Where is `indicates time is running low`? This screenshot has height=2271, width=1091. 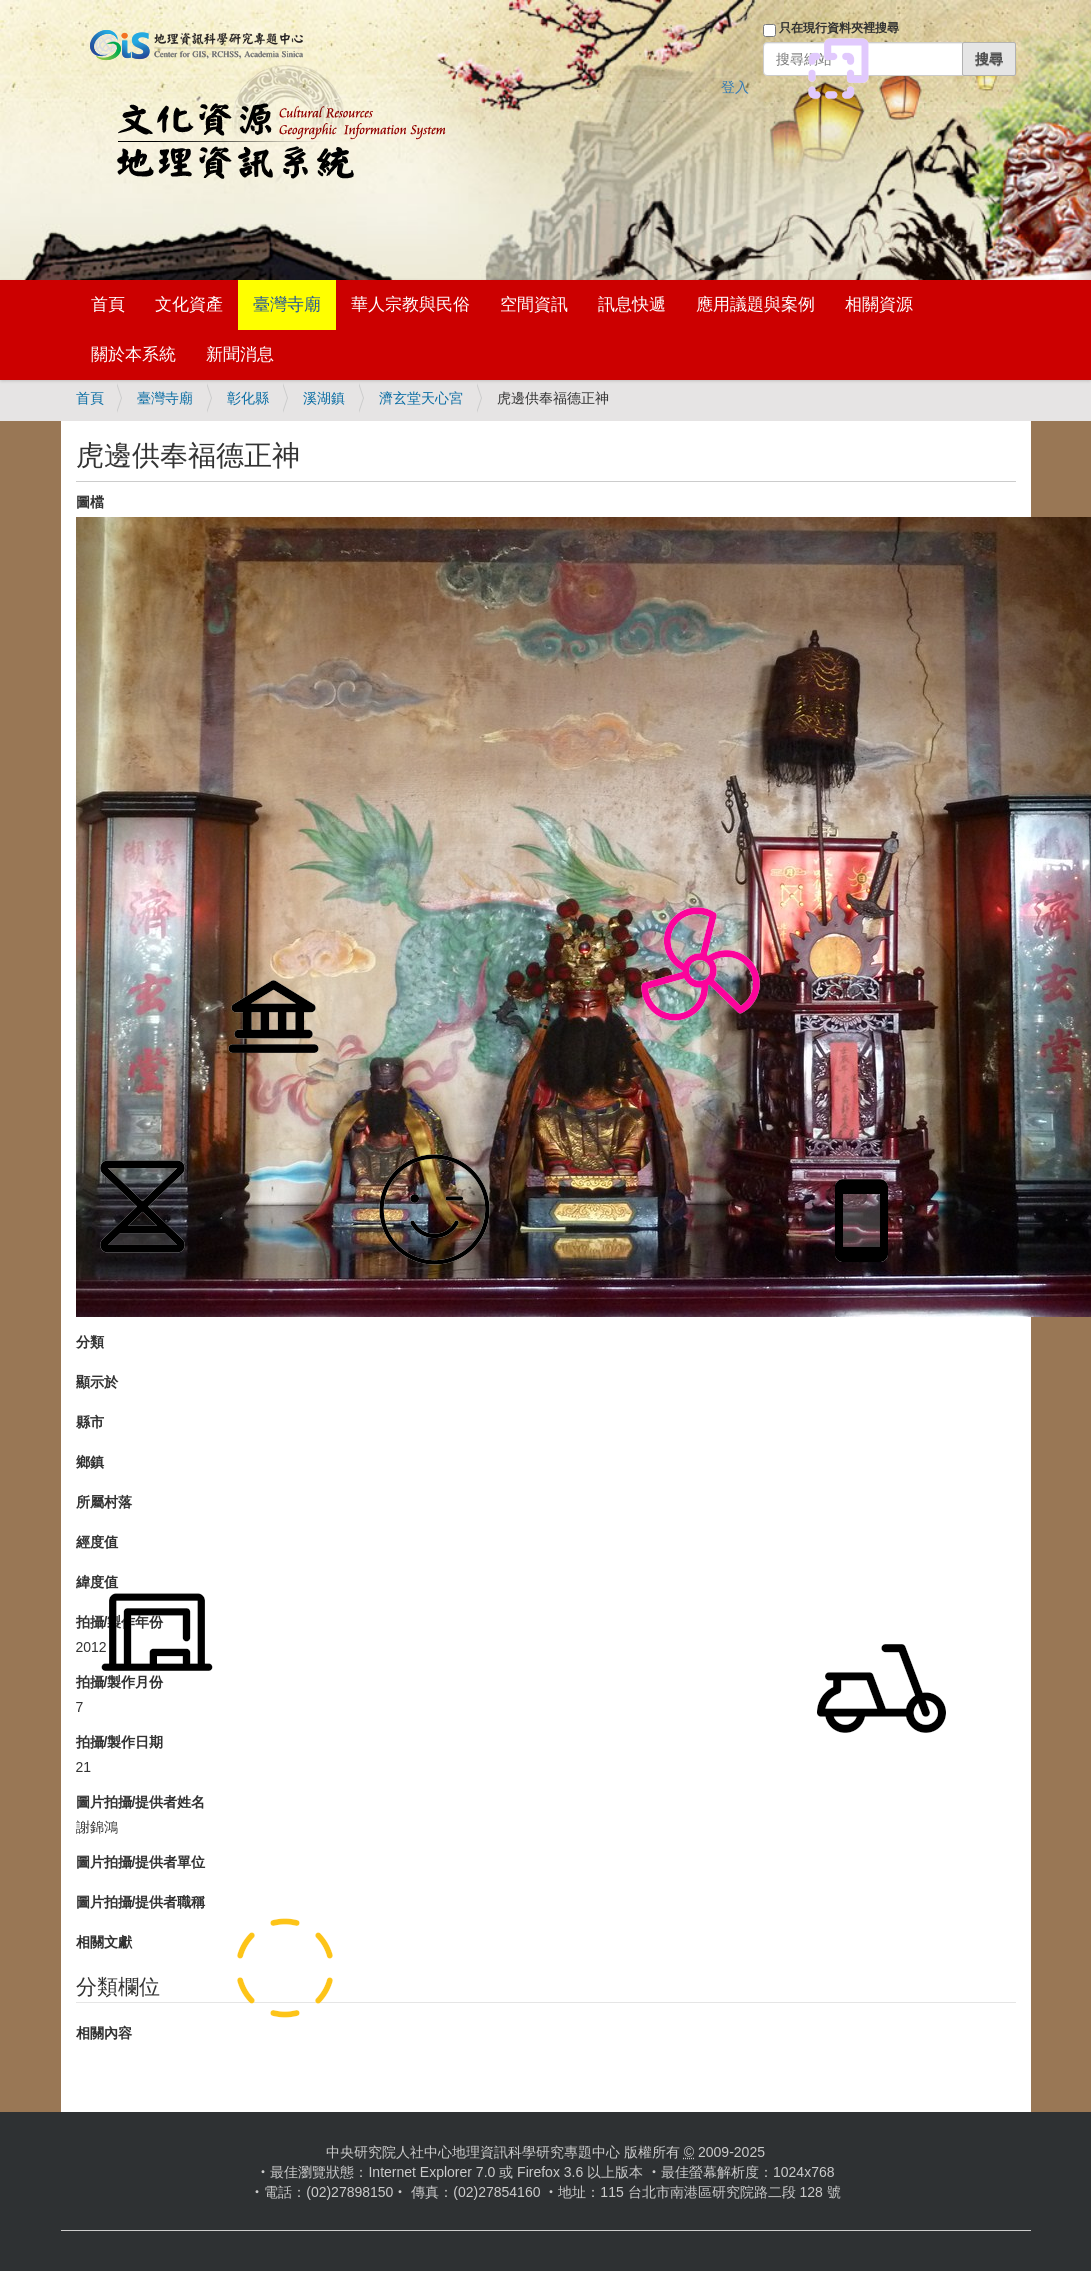 indicates time is running low is located at coordinates (142, 1206).